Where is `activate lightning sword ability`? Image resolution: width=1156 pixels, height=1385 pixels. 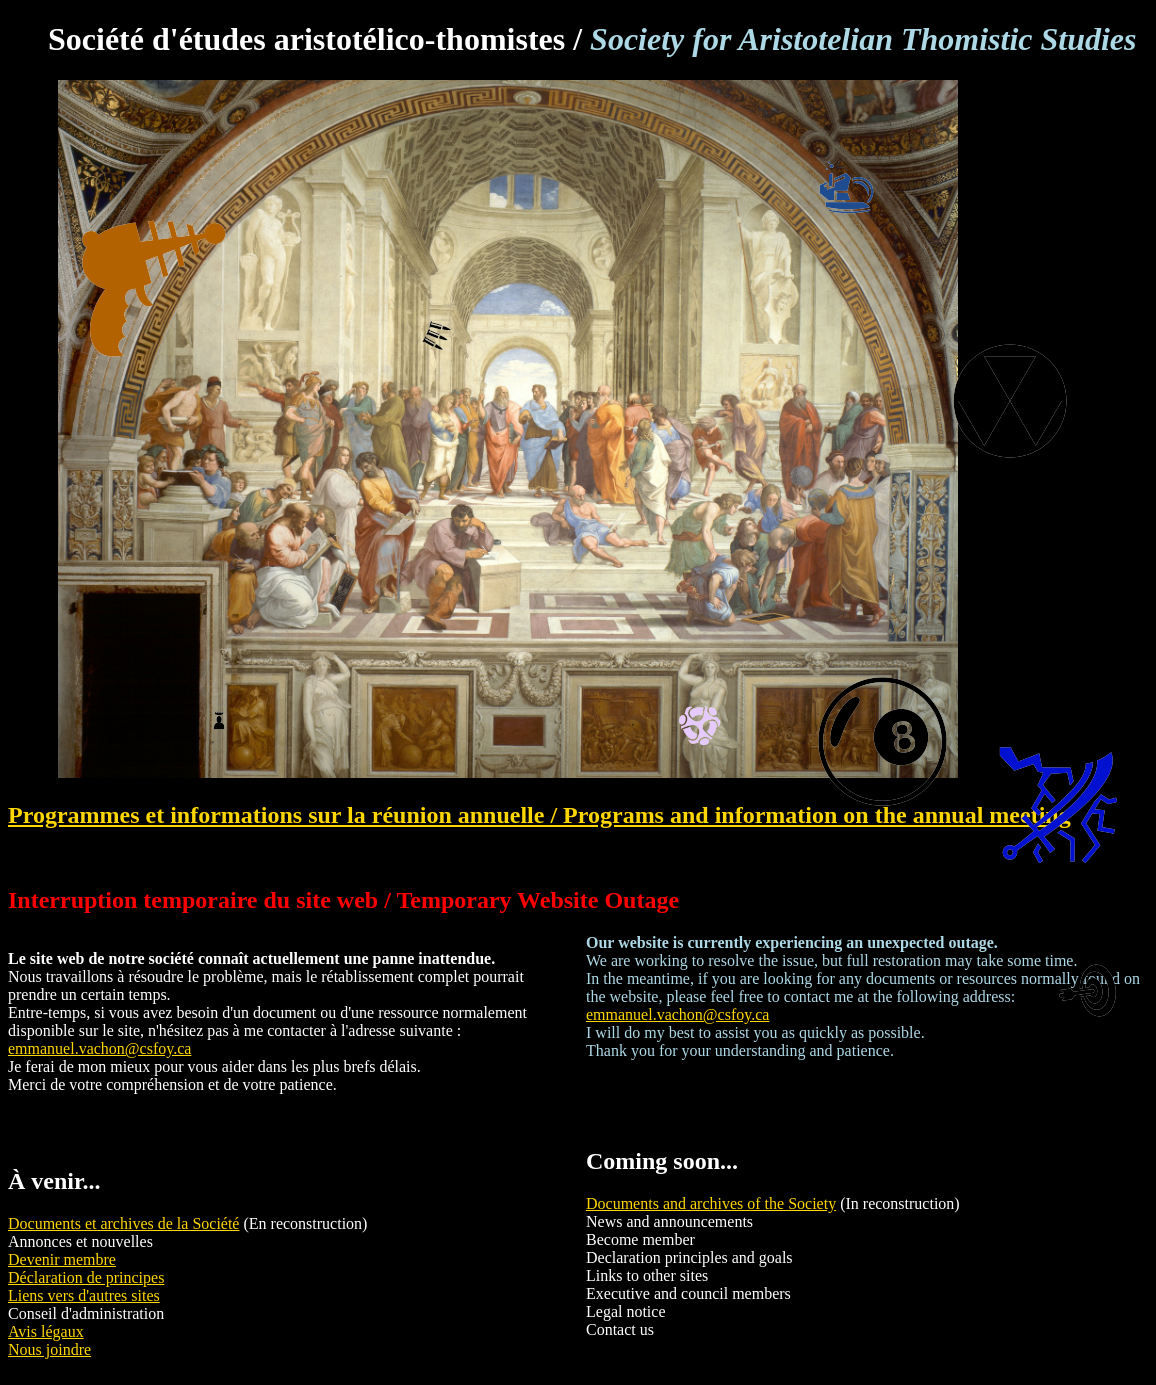 activate lightning sword ability is located at coordinates (1057, 804).